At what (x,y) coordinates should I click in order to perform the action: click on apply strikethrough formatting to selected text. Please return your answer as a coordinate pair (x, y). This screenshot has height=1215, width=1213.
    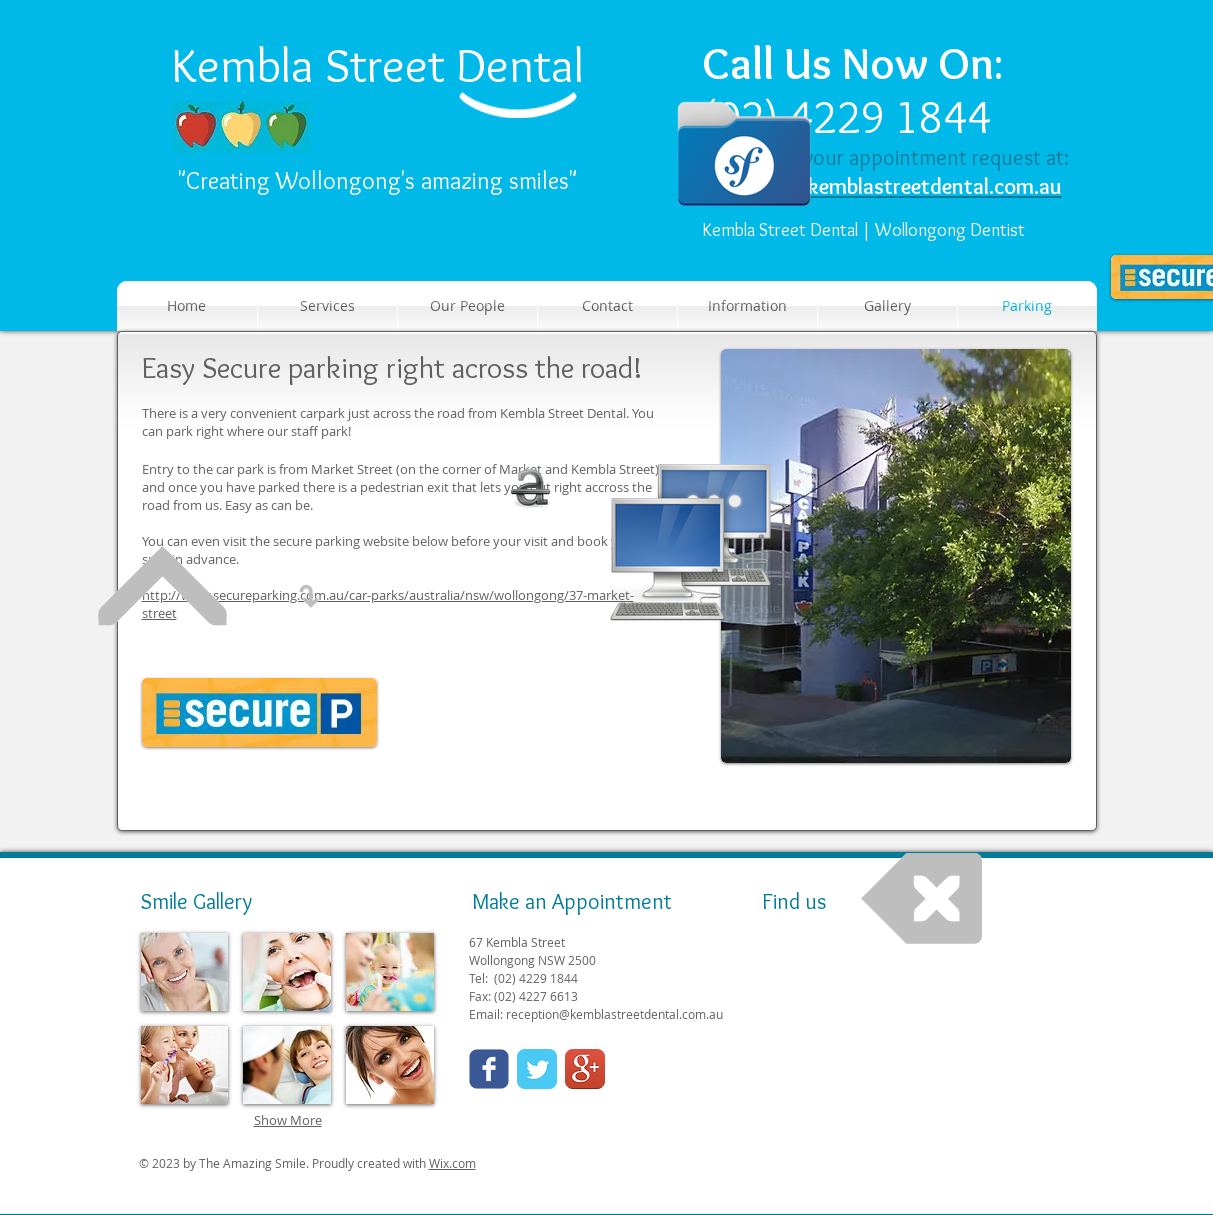
    Looking at the image, I should click on (532, 488).